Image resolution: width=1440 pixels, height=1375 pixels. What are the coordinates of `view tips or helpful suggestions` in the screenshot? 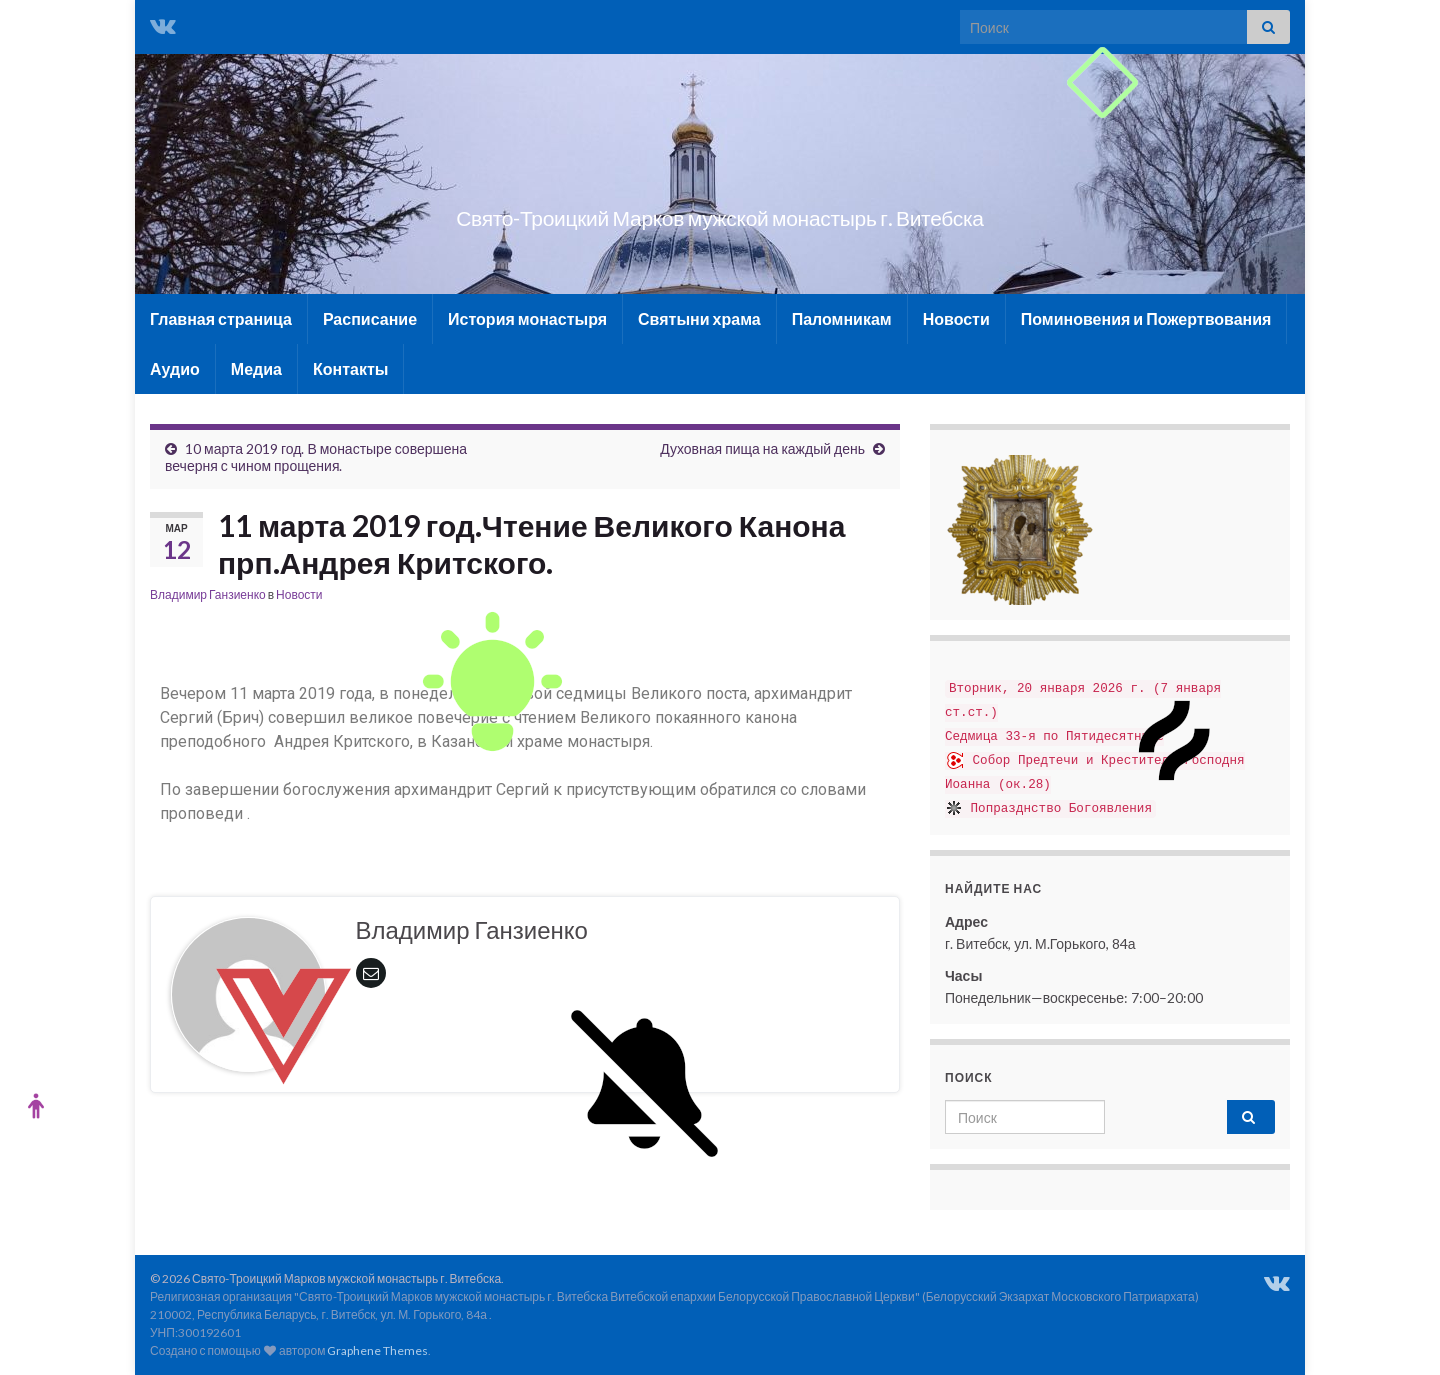 It's located at (492, 681).